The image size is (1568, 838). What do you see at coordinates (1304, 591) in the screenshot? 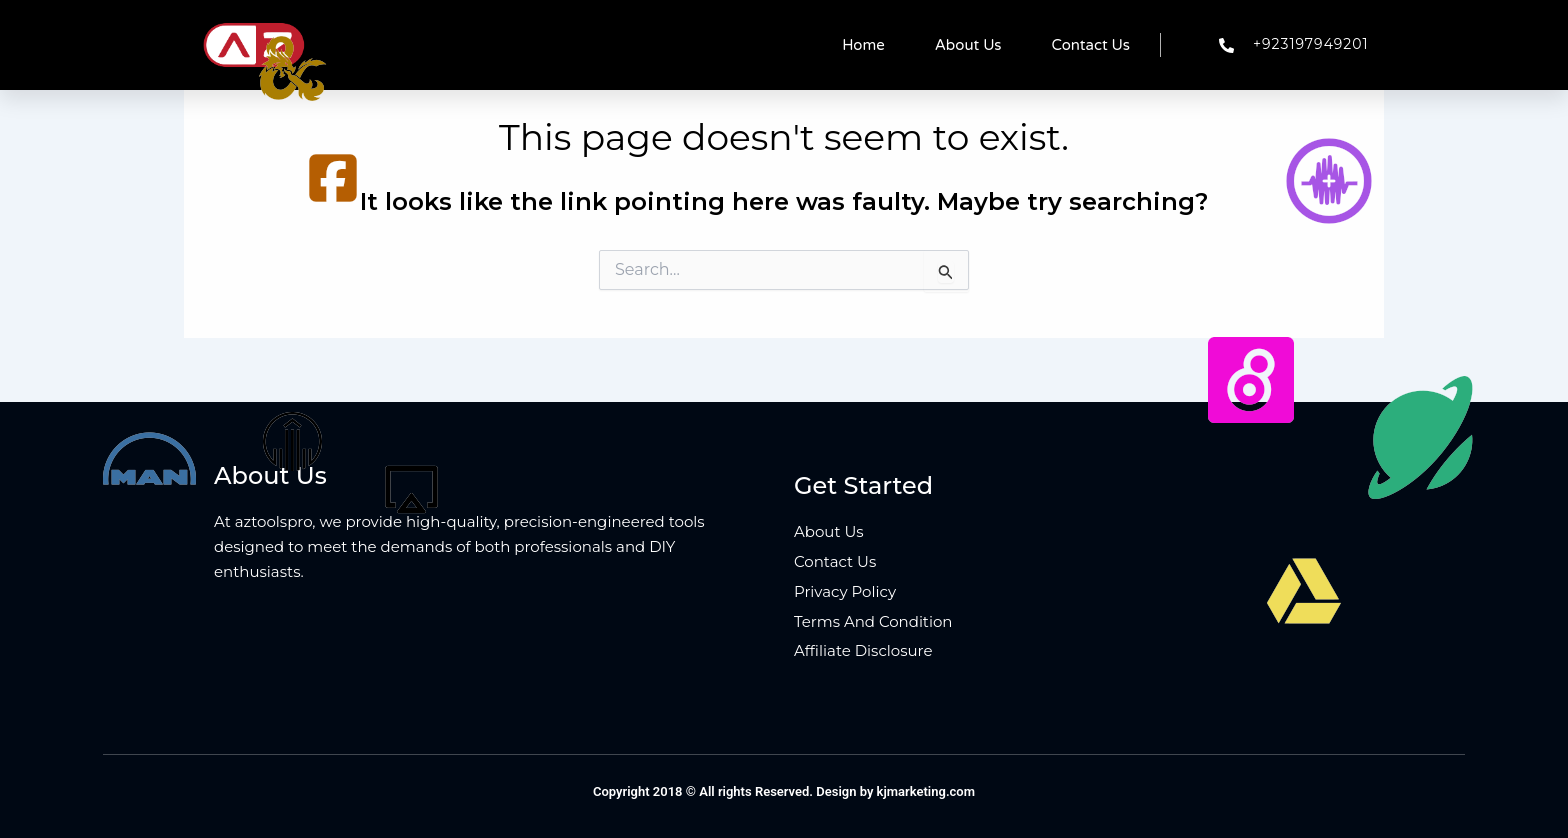
I see `open Google Drive` at bounding box center [1304, 591].